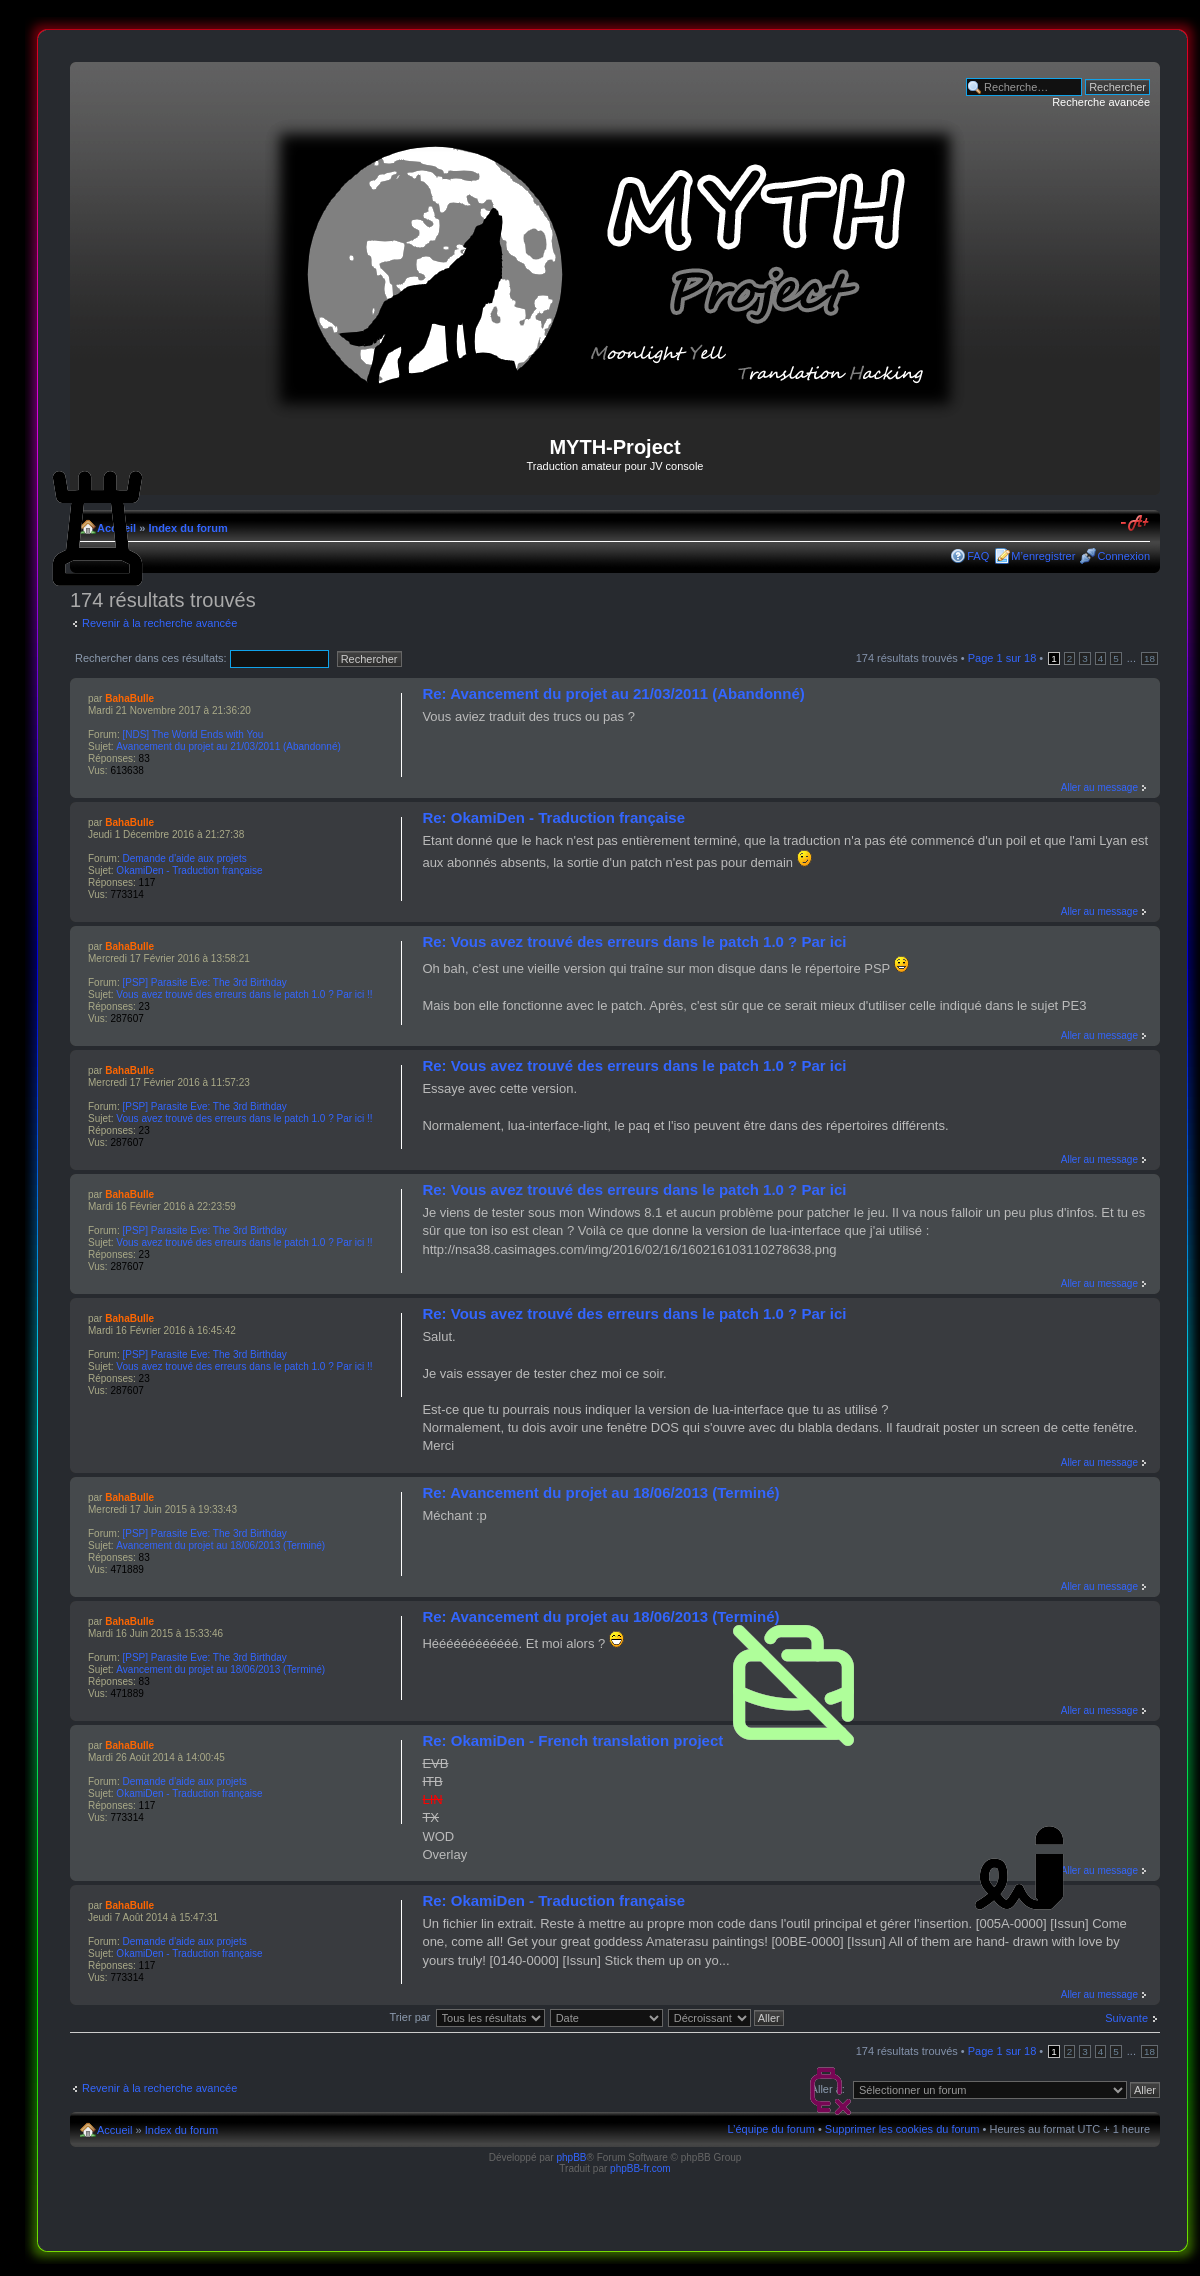 Image resolution: width=1200 pixels, height=2276 pixels. Describe the element at coordinates (793, 1685) in the screenshot. I see `indicates work mode is disabled` at that location.